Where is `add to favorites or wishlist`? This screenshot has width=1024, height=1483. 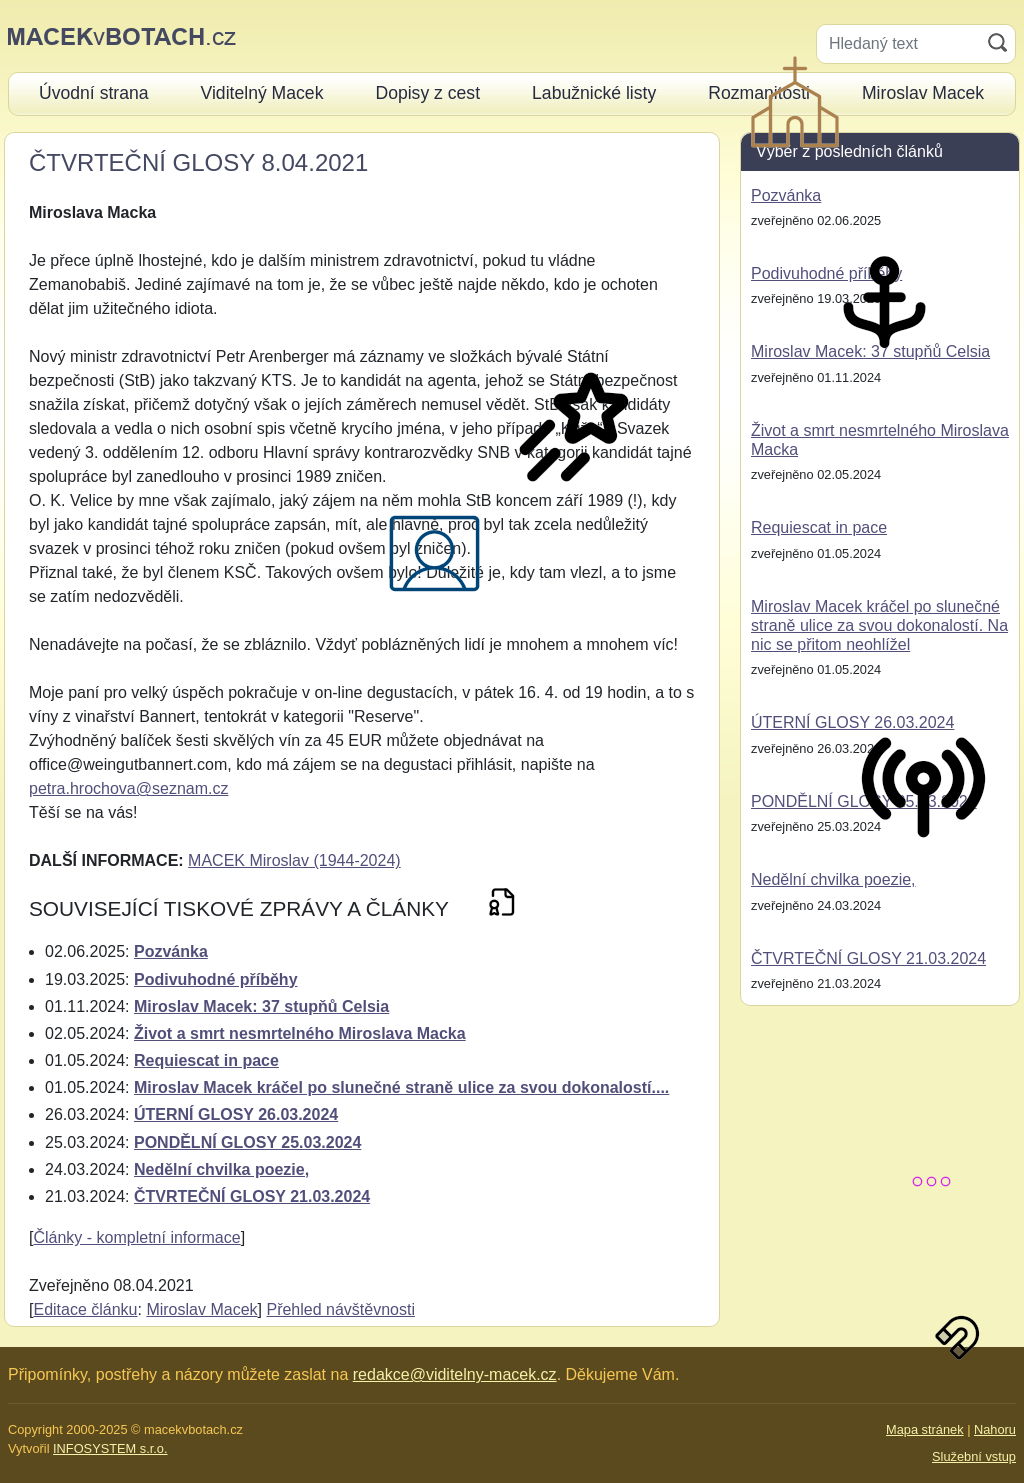 add to favorites or wishlist is located at coordinates (574, 427).